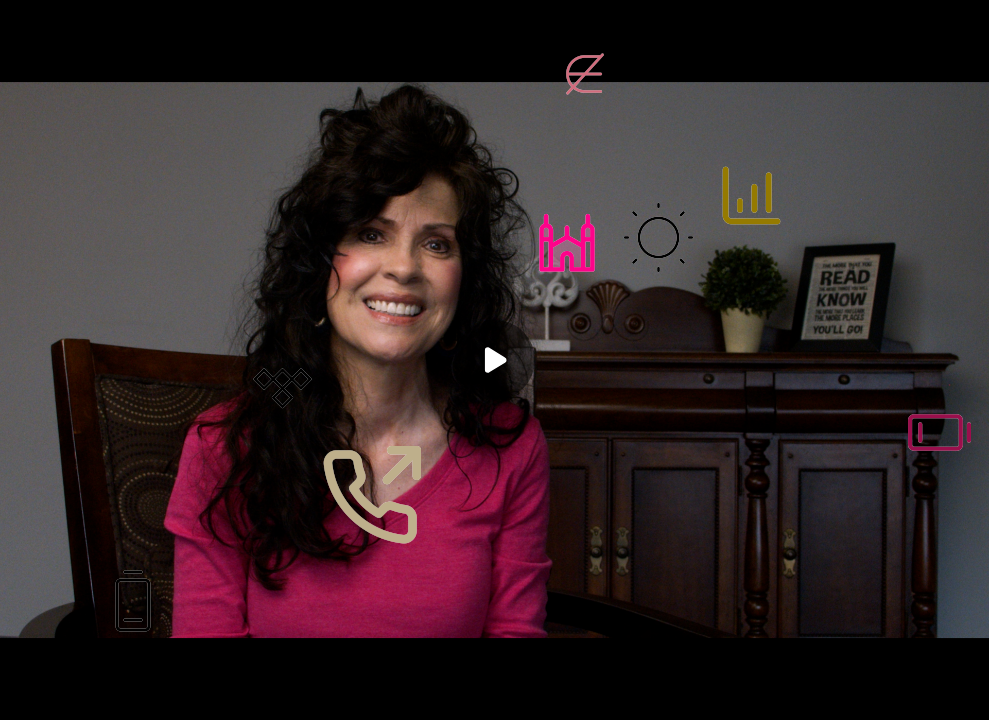  I want to click on view analytics or statistics, so click(751, 195).